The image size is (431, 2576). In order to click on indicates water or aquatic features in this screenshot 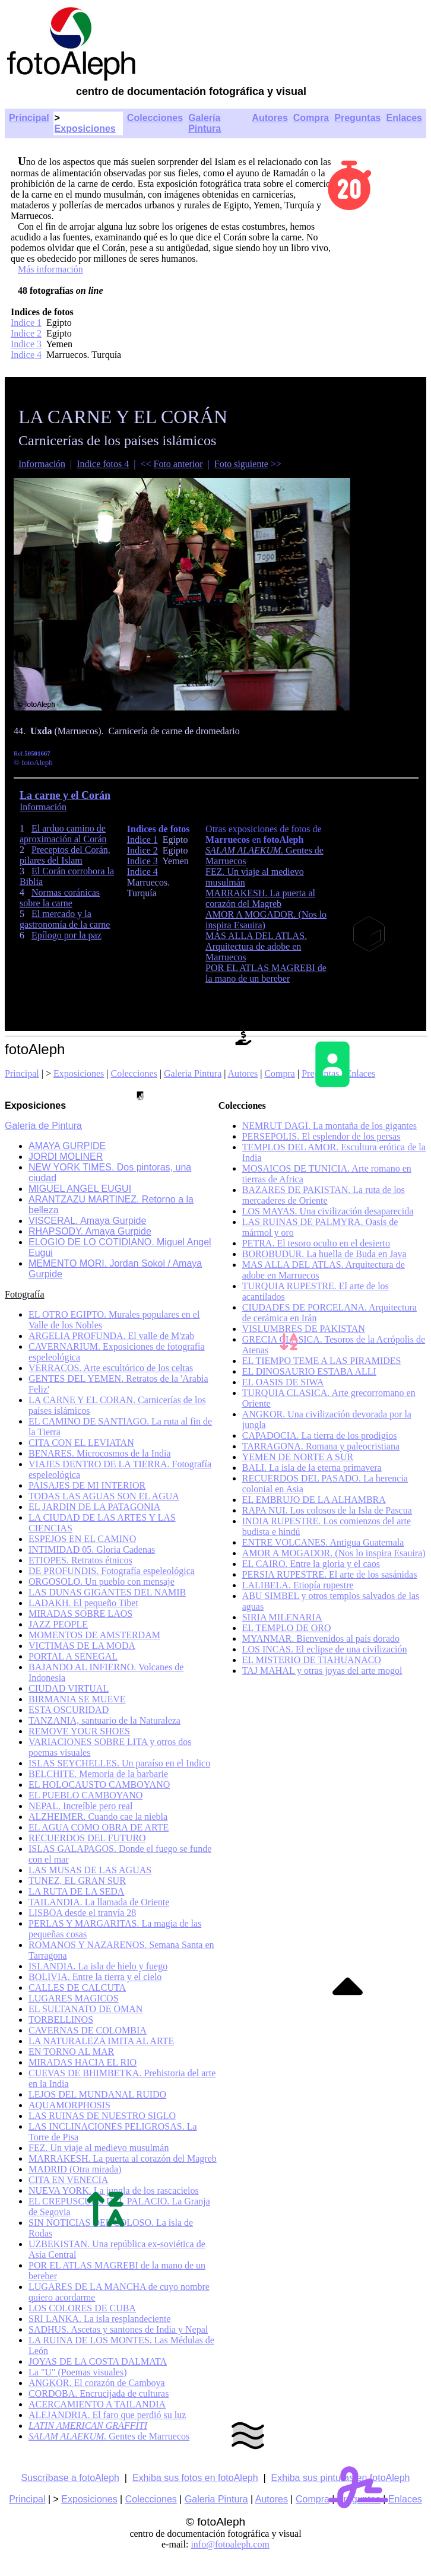, I will do `click(248, 2435)`.